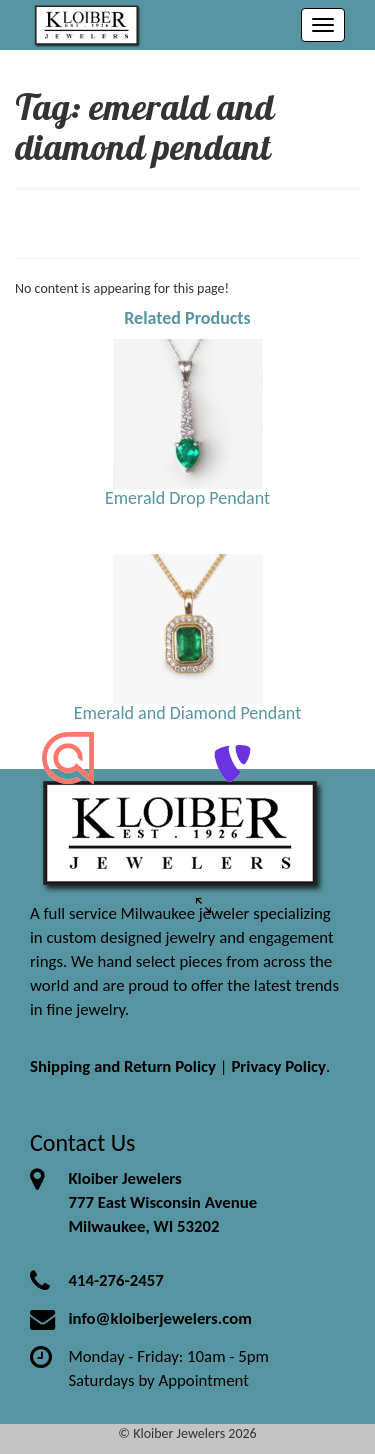 Image resolution: width=375 pixels, height=1454 pixels. What do you see at coordinates (203, 905) in the screenshot?
I see `expand content to full screen` at bounding box center [203, 905].